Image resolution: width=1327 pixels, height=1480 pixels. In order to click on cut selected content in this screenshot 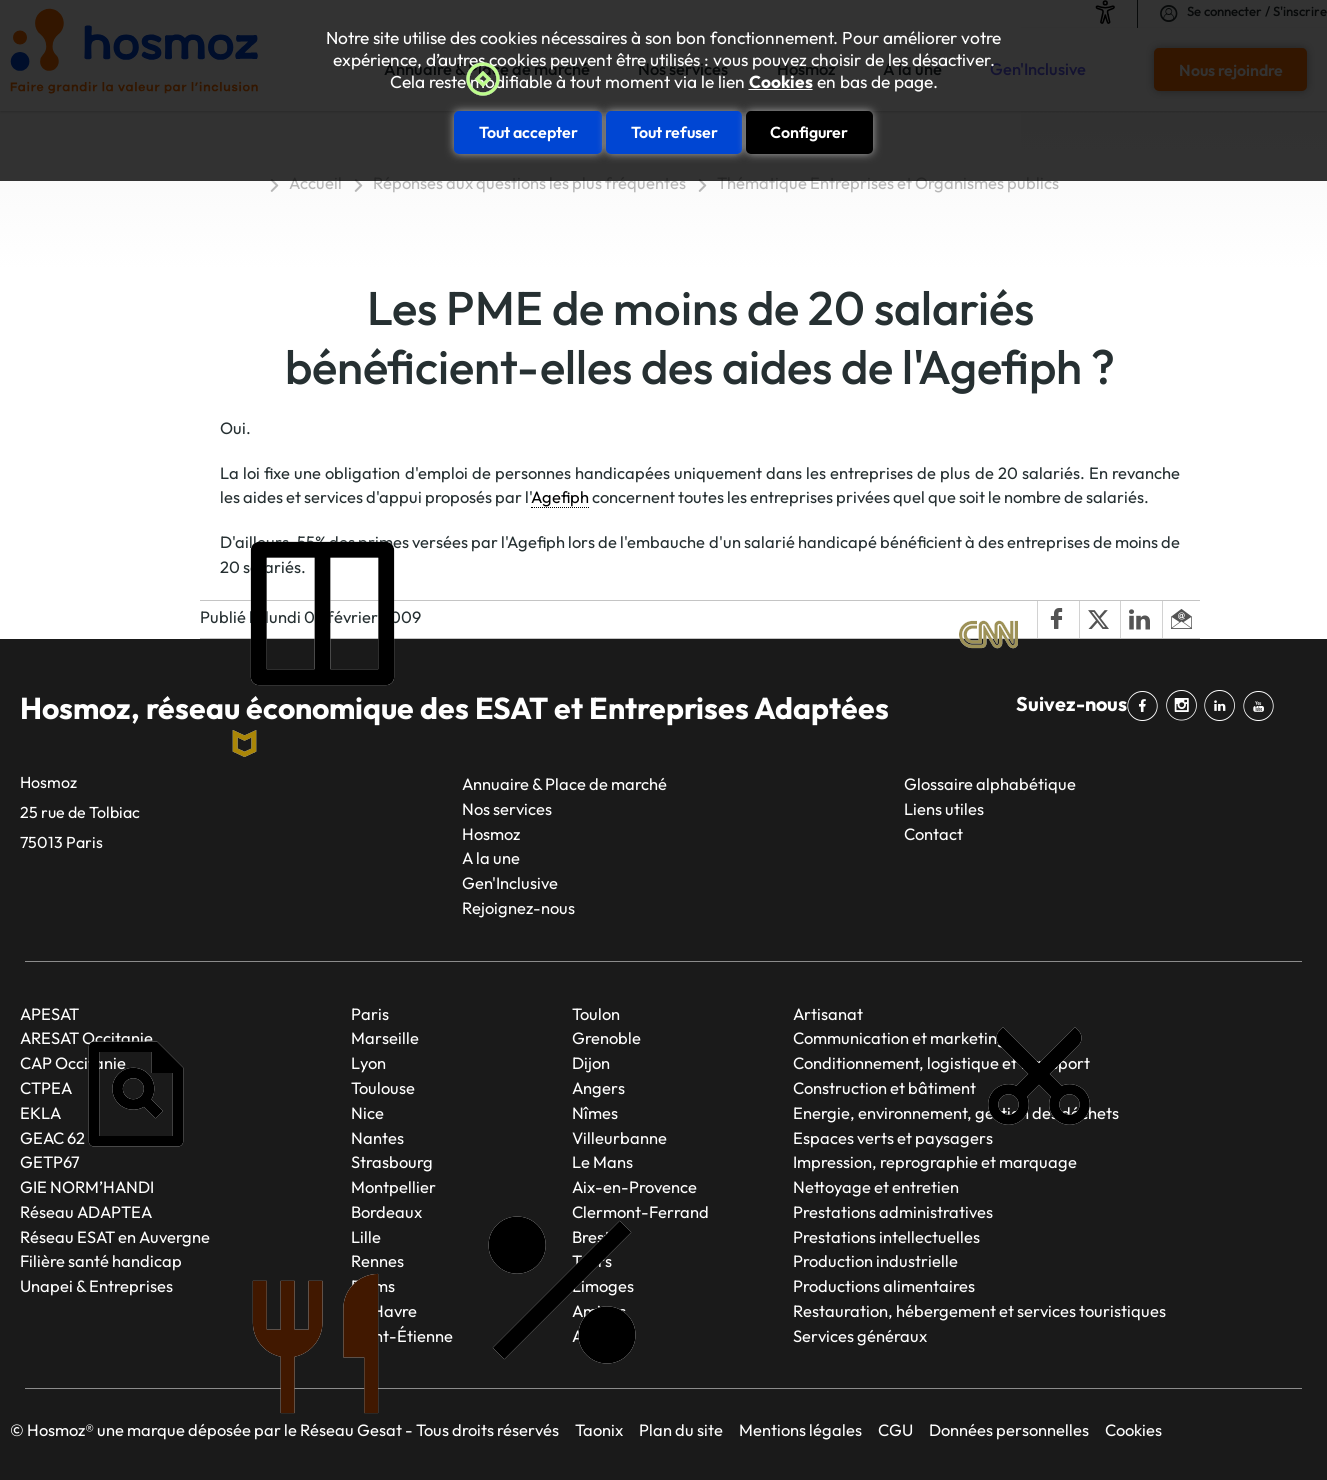, I will do `click(1039, 1074)`.